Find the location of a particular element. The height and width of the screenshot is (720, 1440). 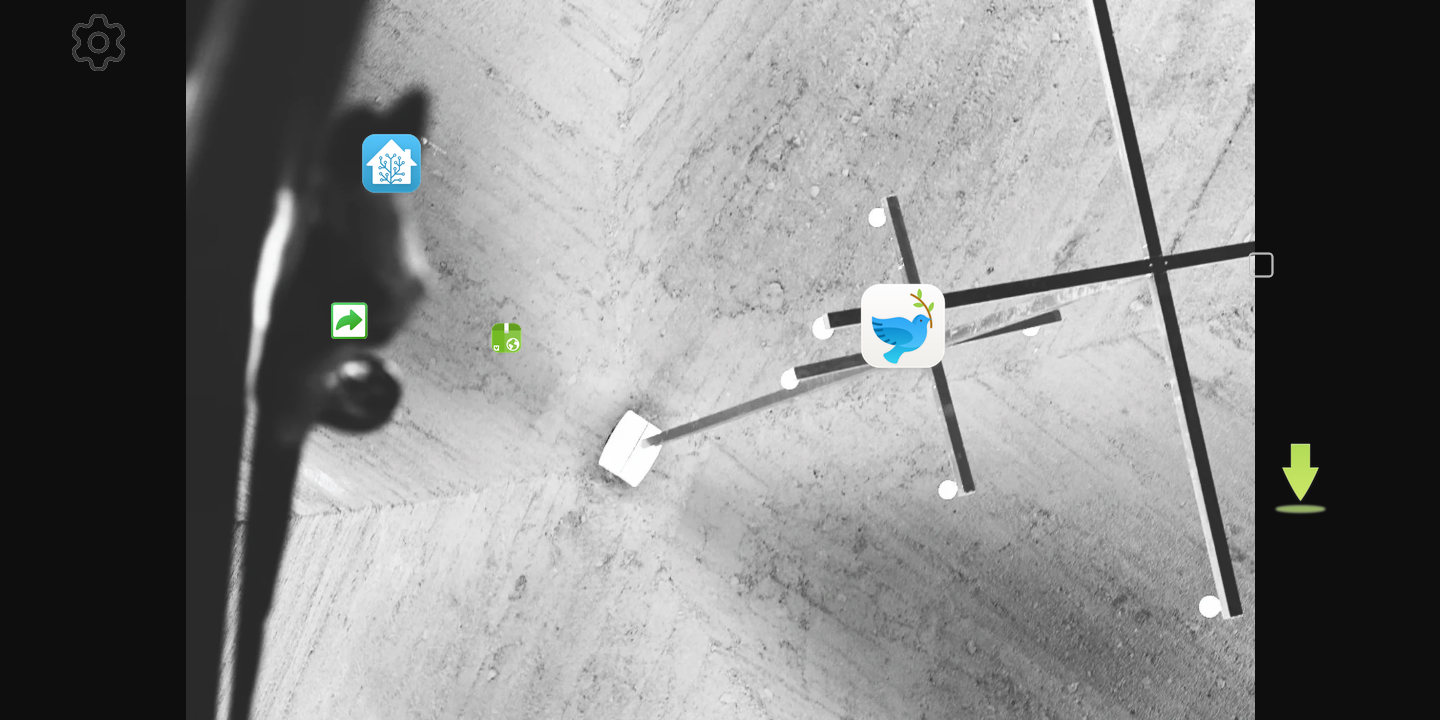

open the home assistant app is located at coordinates (391, 163).